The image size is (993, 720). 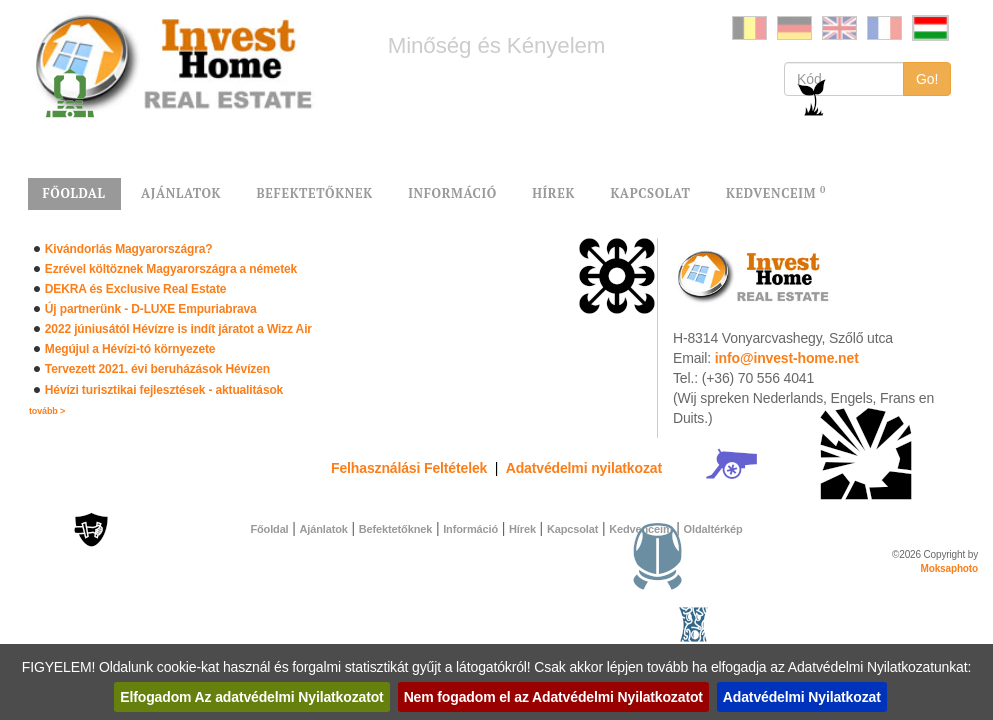 What do you see at coordinates (617, 276) in the screenshot?
I see `expand or distribute content in all directions` at bounding box center [617, 276].